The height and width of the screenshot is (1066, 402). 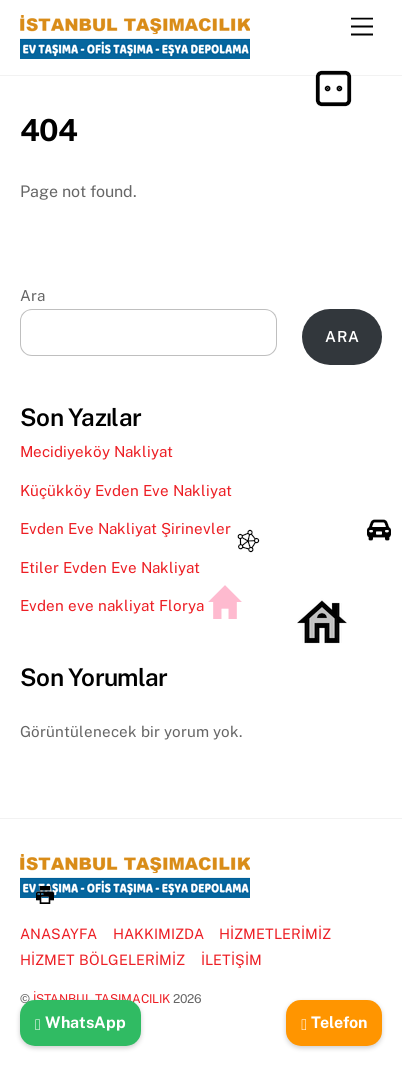 I want to click on electrical outlet or power source indicator, so click(x=333, y=88).